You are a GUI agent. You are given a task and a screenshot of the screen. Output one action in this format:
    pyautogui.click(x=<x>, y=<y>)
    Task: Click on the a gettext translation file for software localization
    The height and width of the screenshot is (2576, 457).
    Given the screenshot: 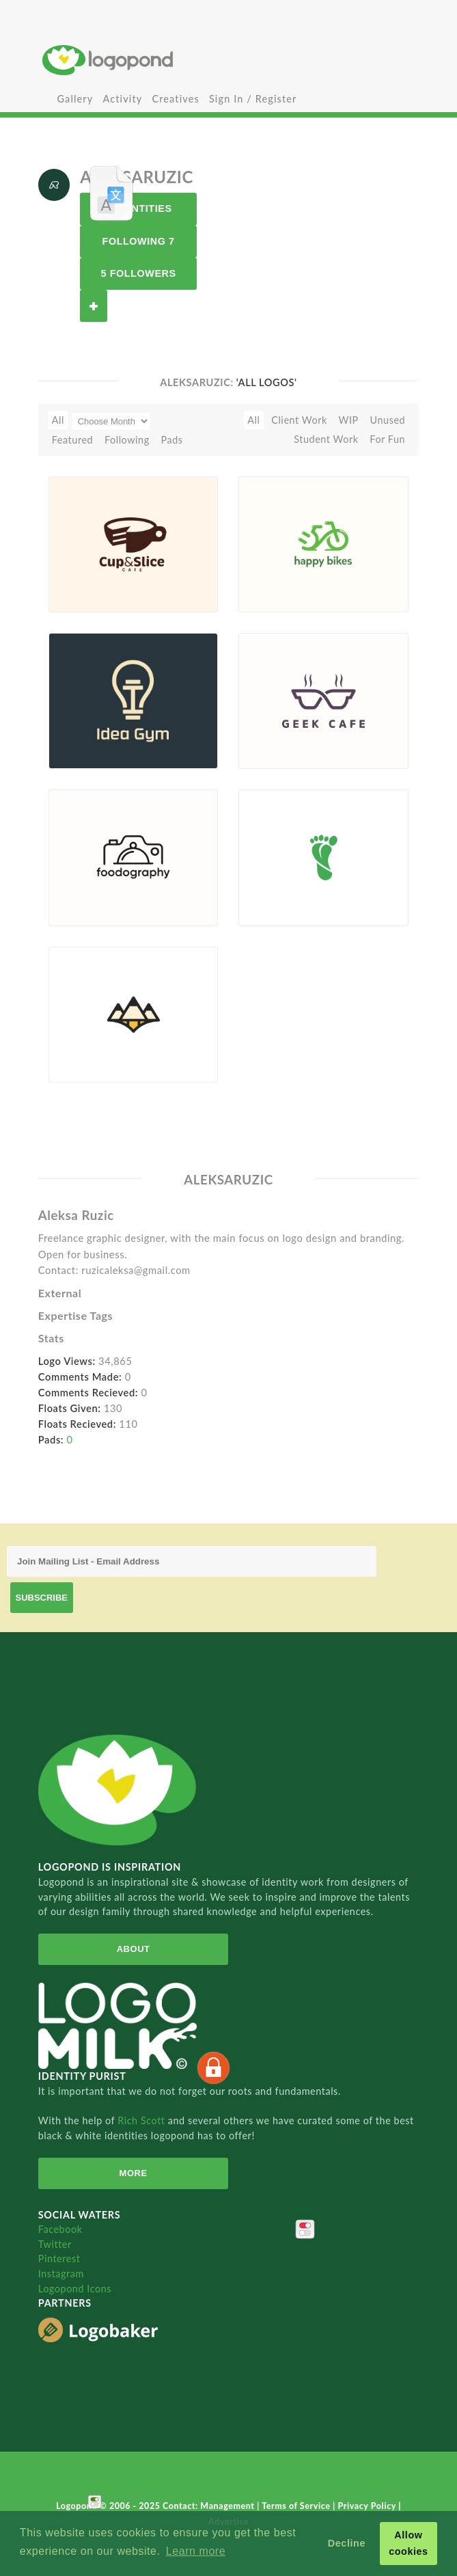 What is the action you would take?
    pyautogui.click(x=111, y=193)
    